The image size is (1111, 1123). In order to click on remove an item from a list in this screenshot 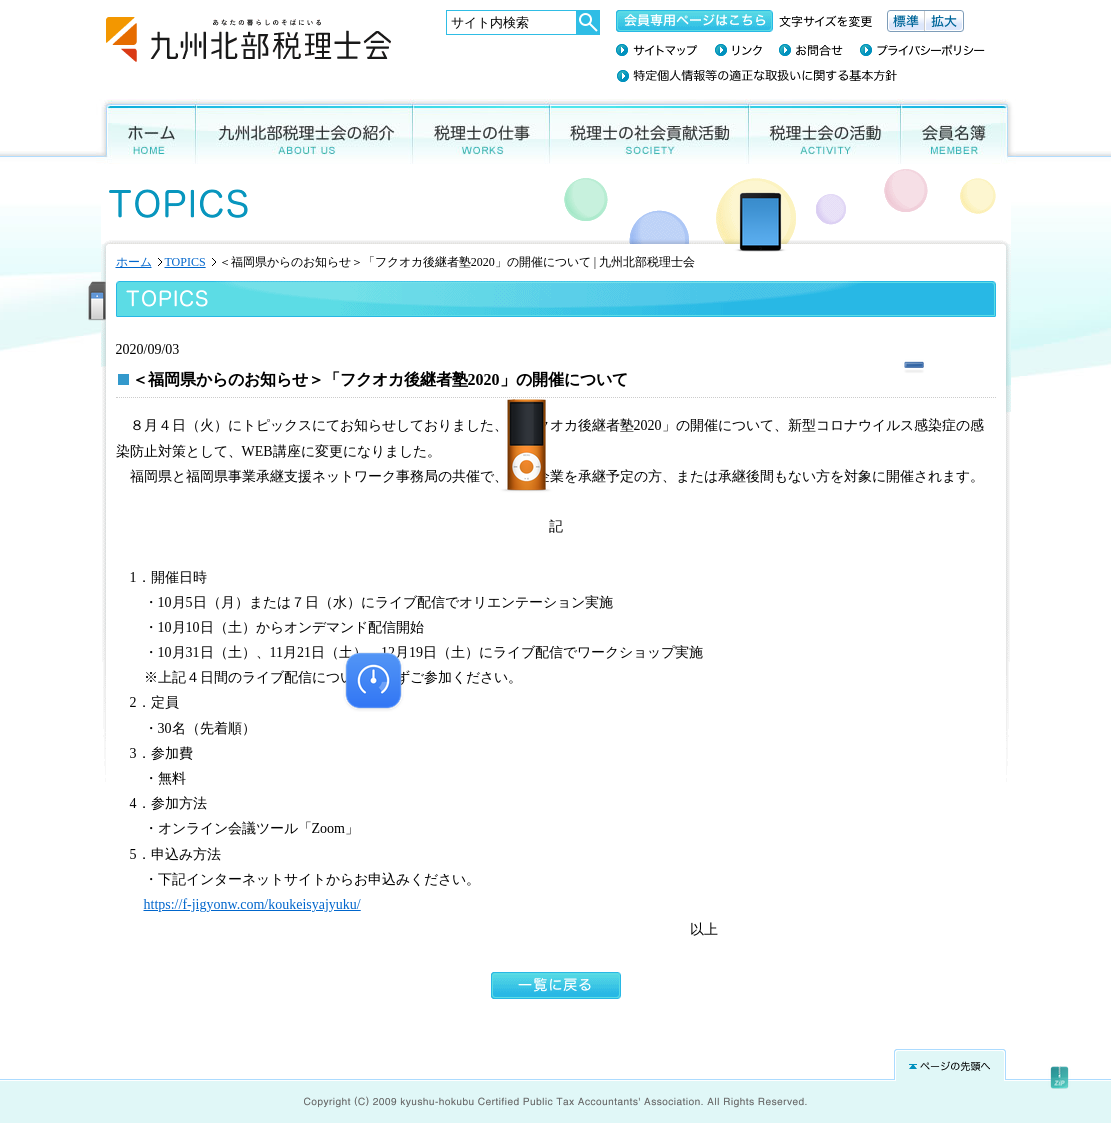, I will do `click(913, 365)`.